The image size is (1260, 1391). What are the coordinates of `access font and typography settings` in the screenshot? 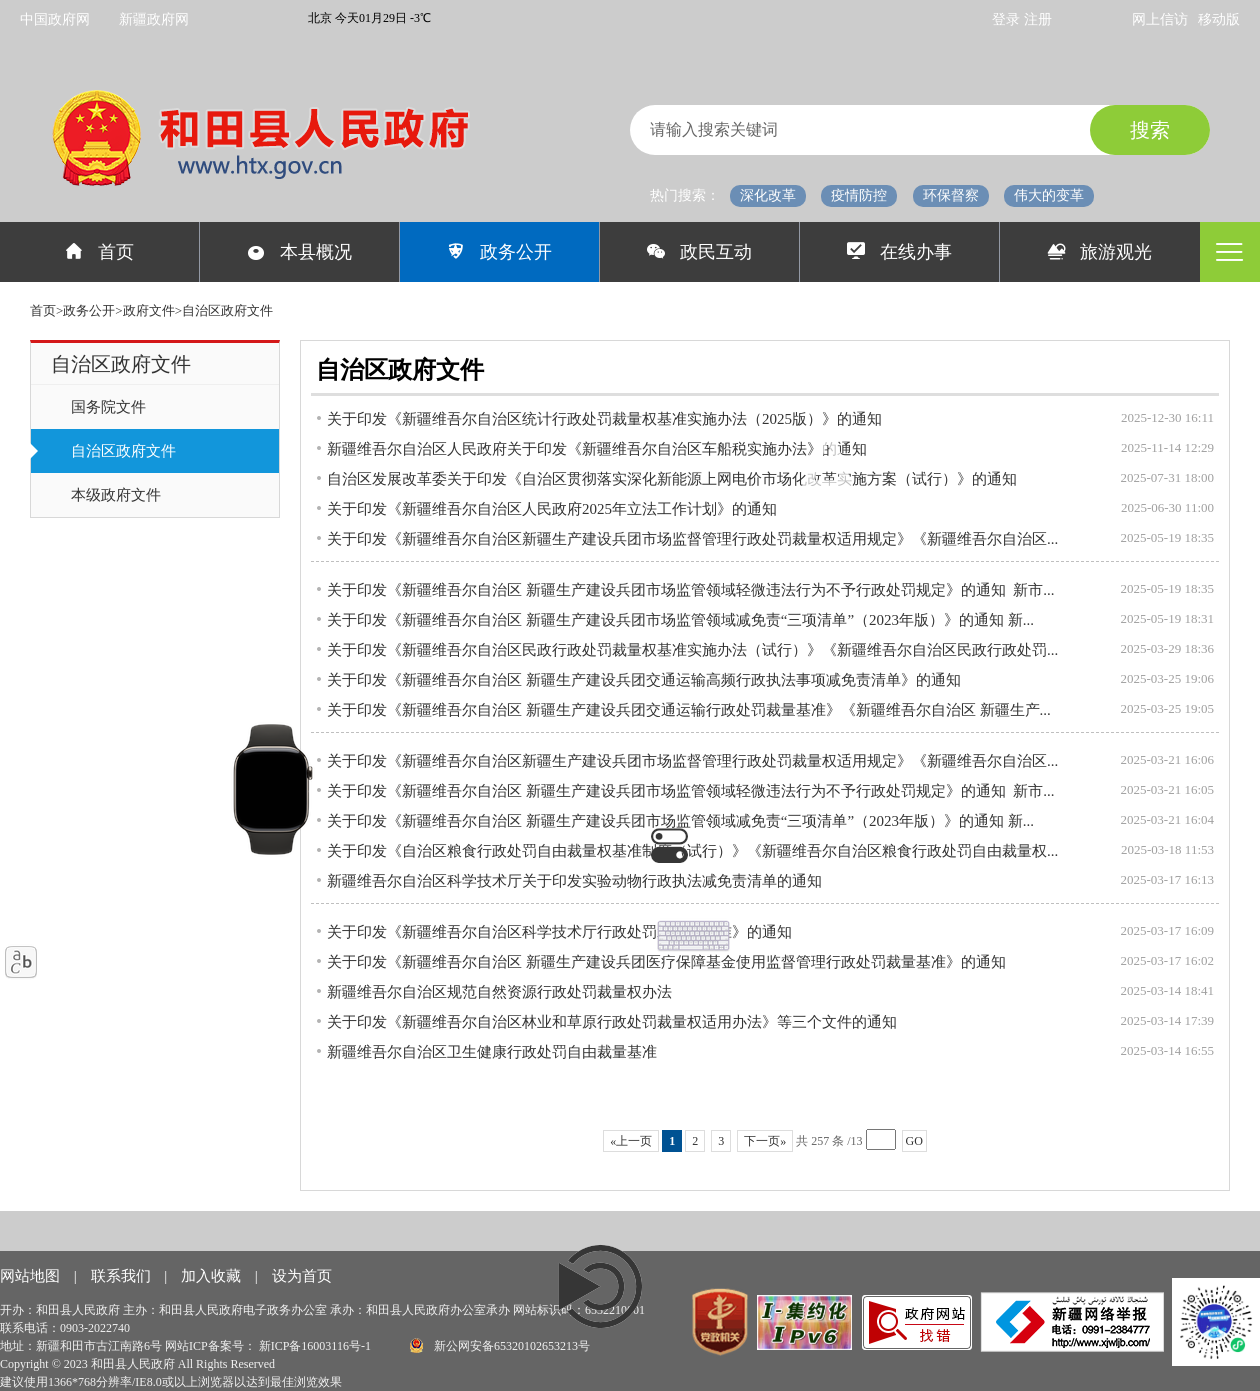 It's located at (21, 962).